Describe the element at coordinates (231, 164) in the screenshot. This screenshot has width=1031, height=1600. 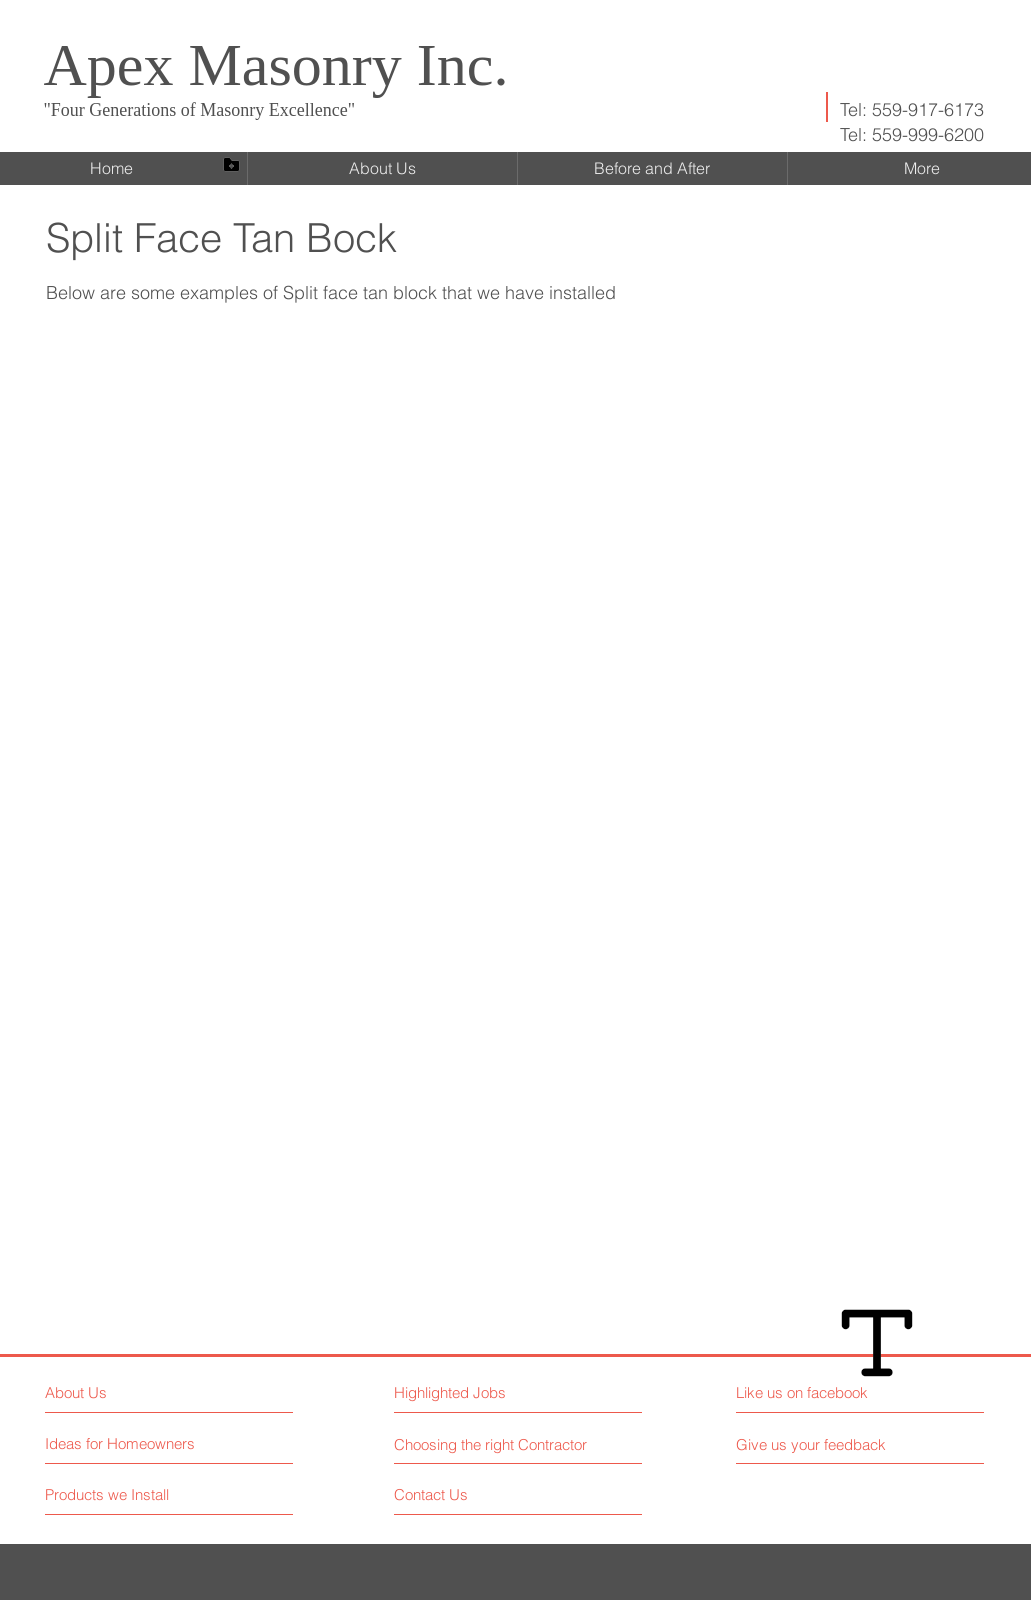
I see `create a new folder` at that location.